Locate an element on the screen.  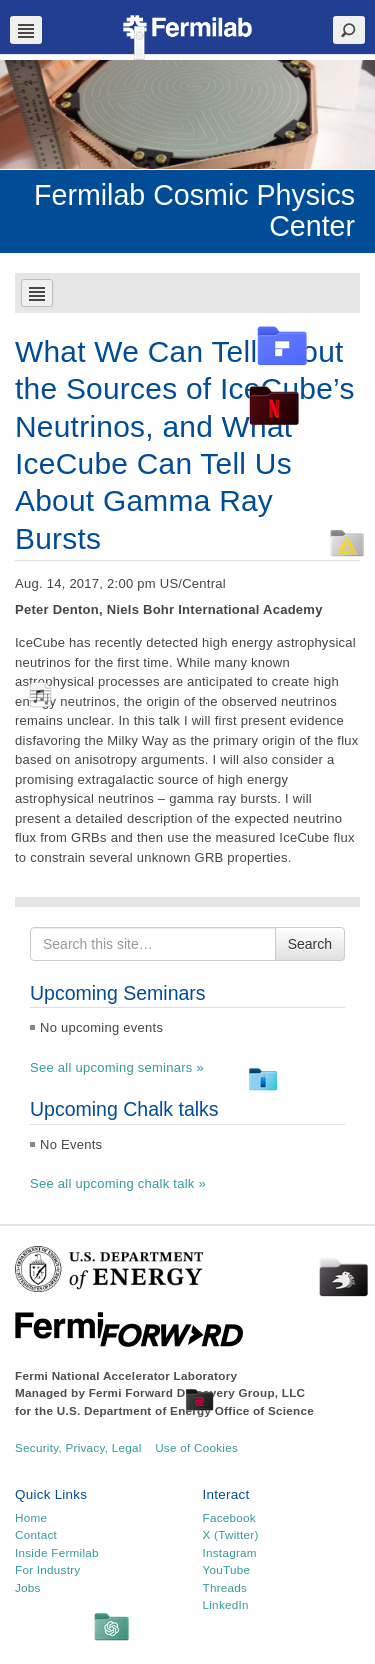
sync music to your iPod device is located at coordinates (139, 43).